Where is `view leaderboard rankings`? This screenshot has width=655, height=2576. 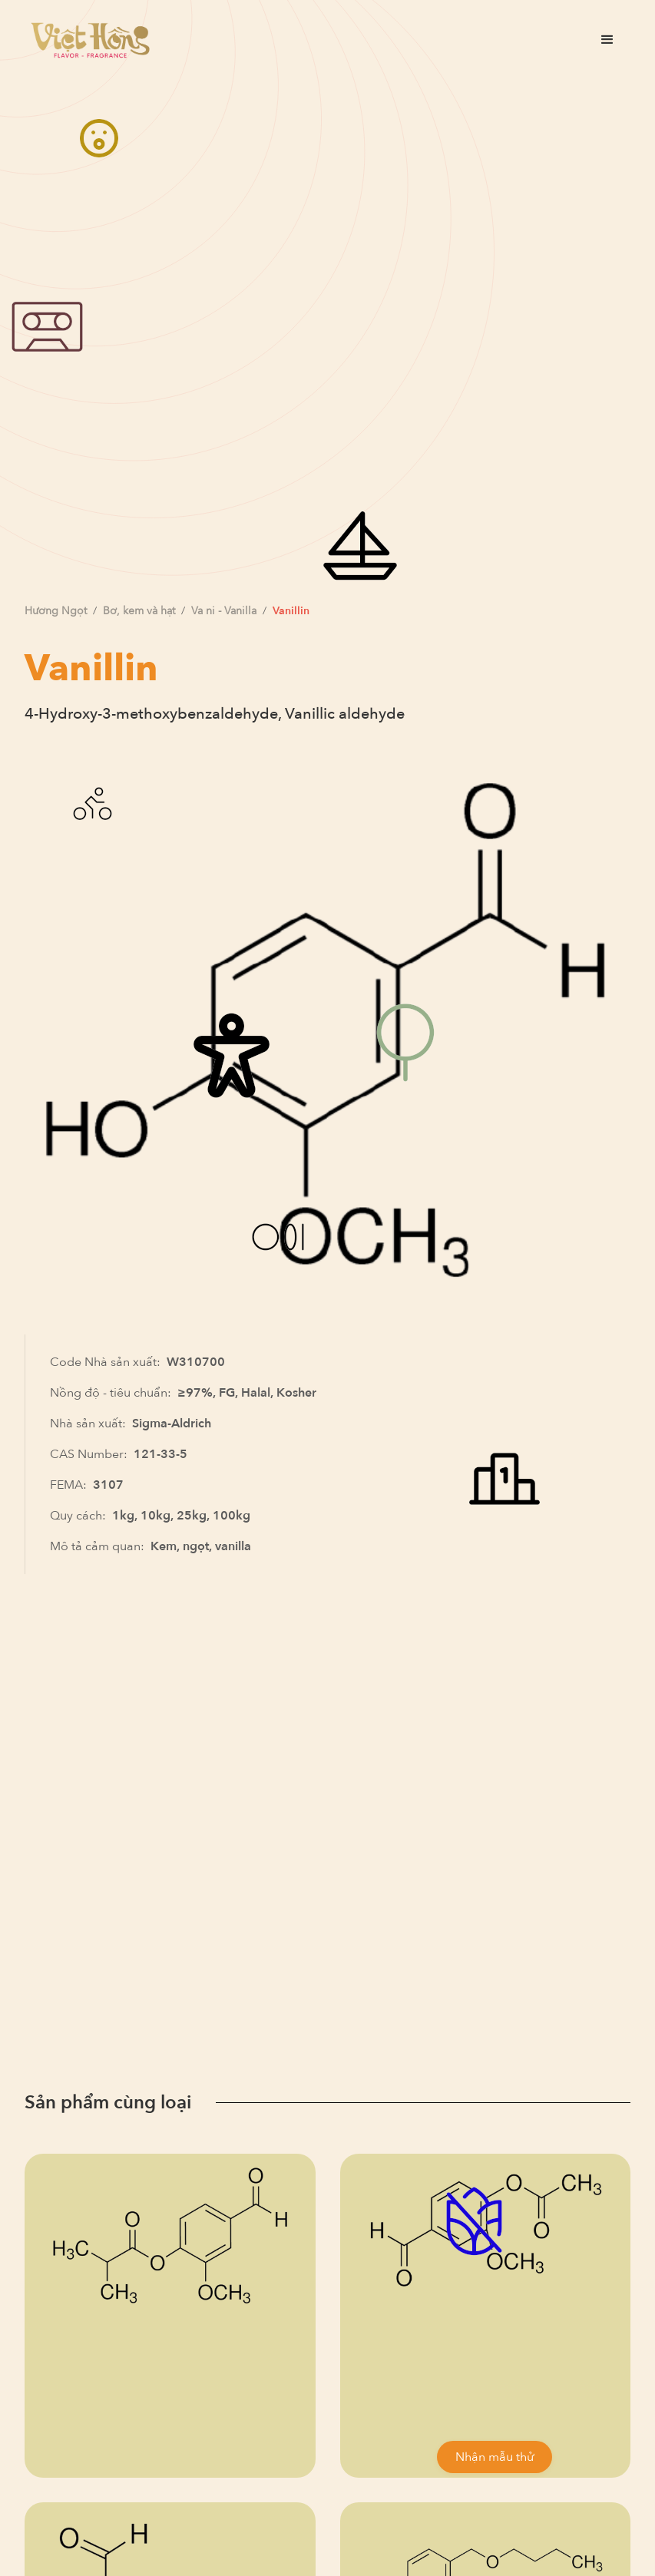
view leaderboard rankings is located at coordinates (504, 1479).